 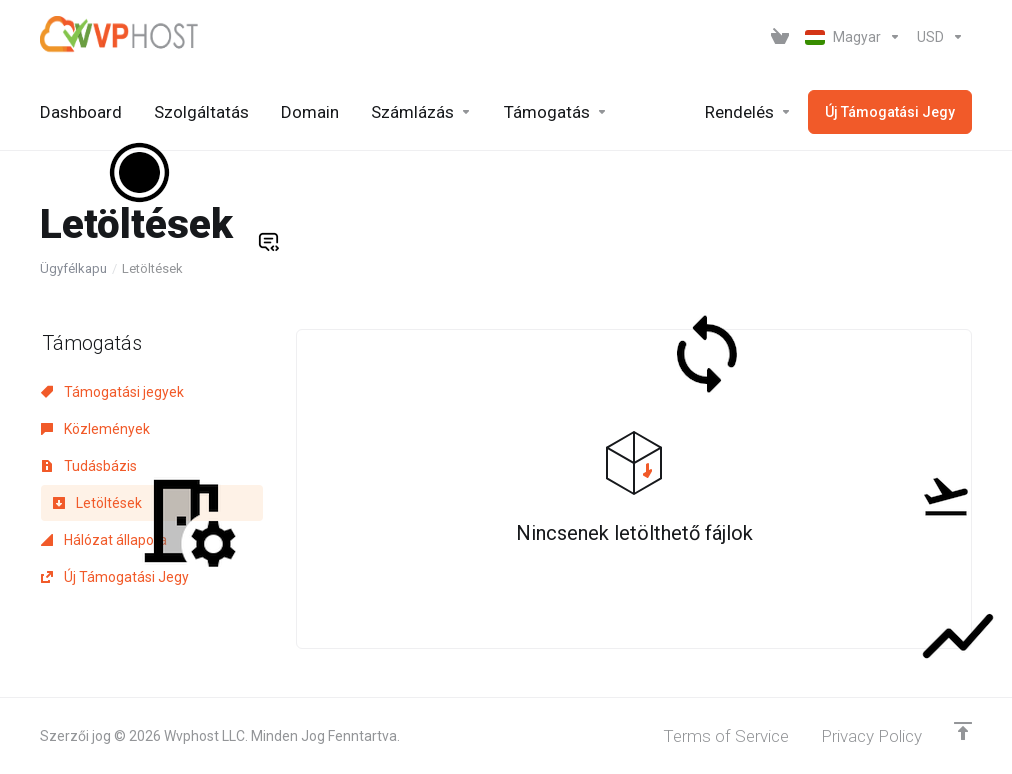 I want to click on indicates a selected radio button option, so click(x=139, y=172).